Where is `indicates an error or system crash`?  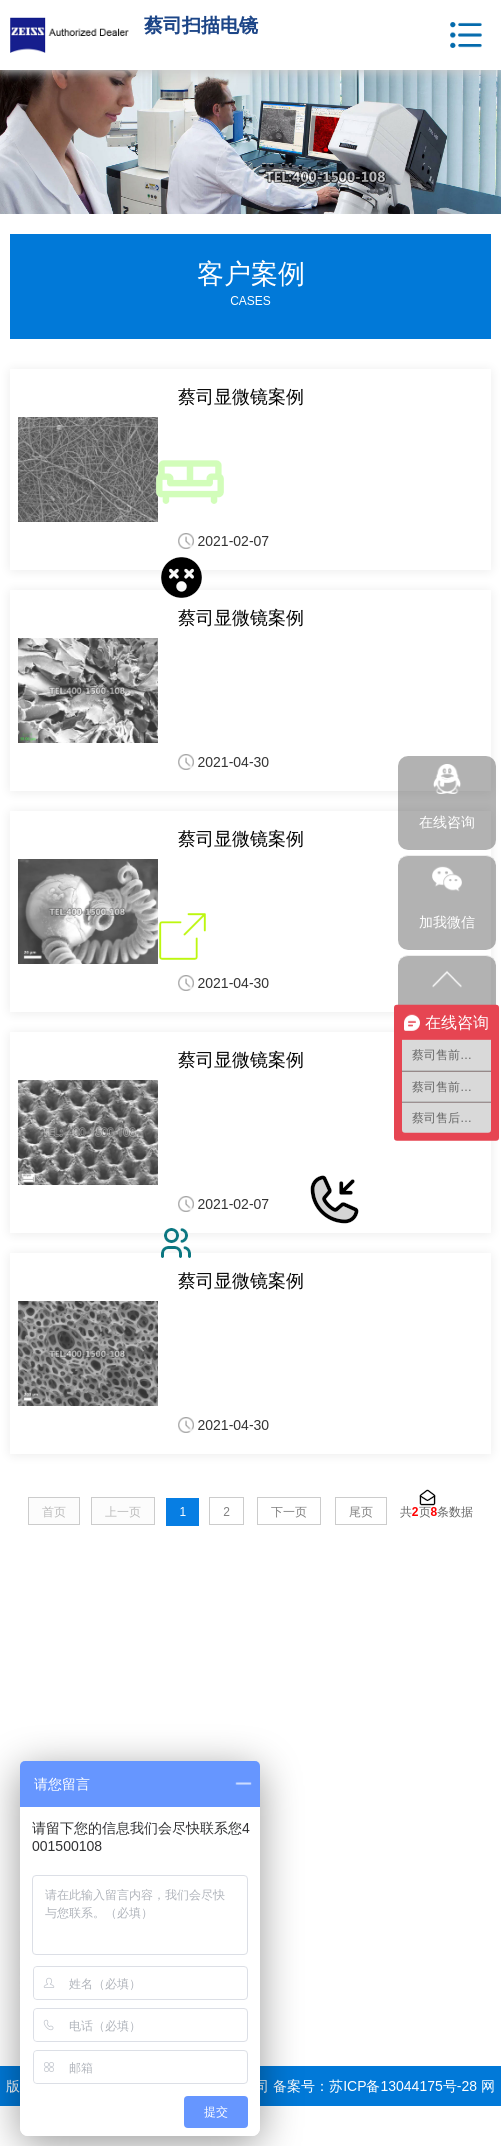
indicates an error or system crash is located at coordinates (181, 577).